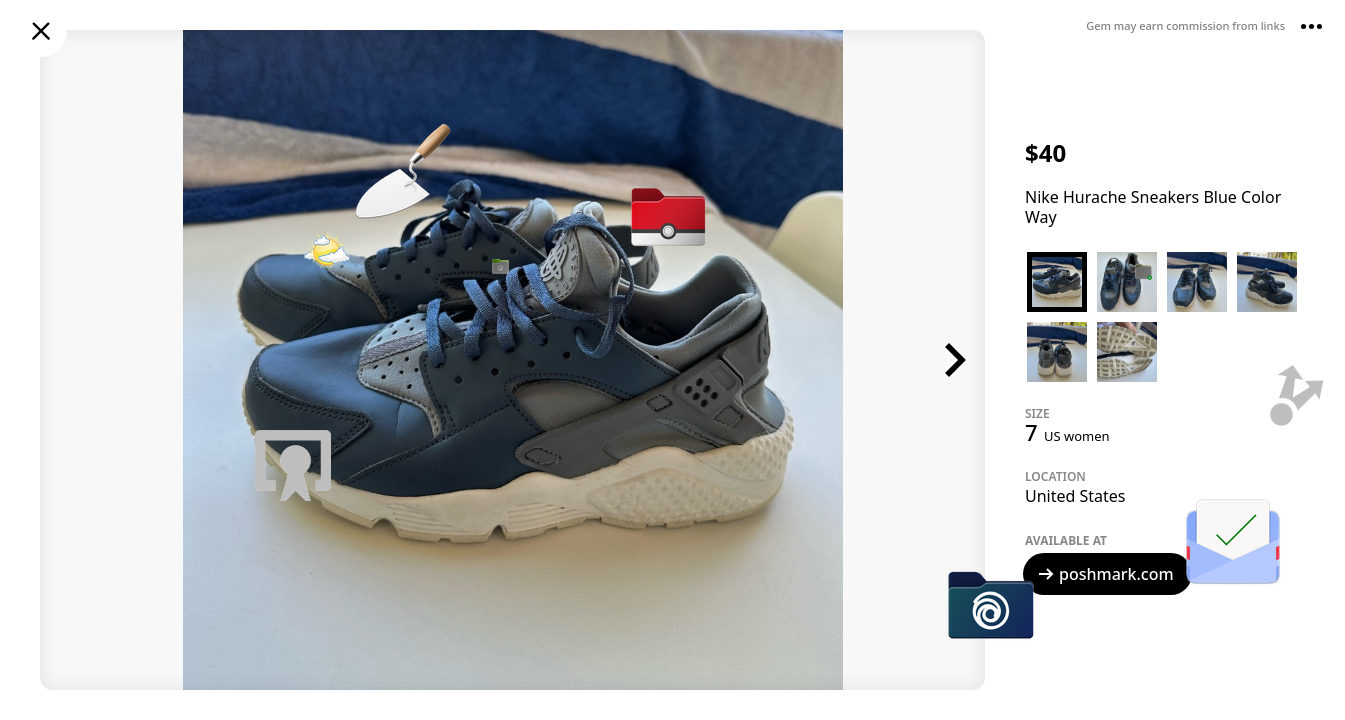 The image size is (1345, 720). I want to click on open pokémon-themed folder, so click(668, 219).